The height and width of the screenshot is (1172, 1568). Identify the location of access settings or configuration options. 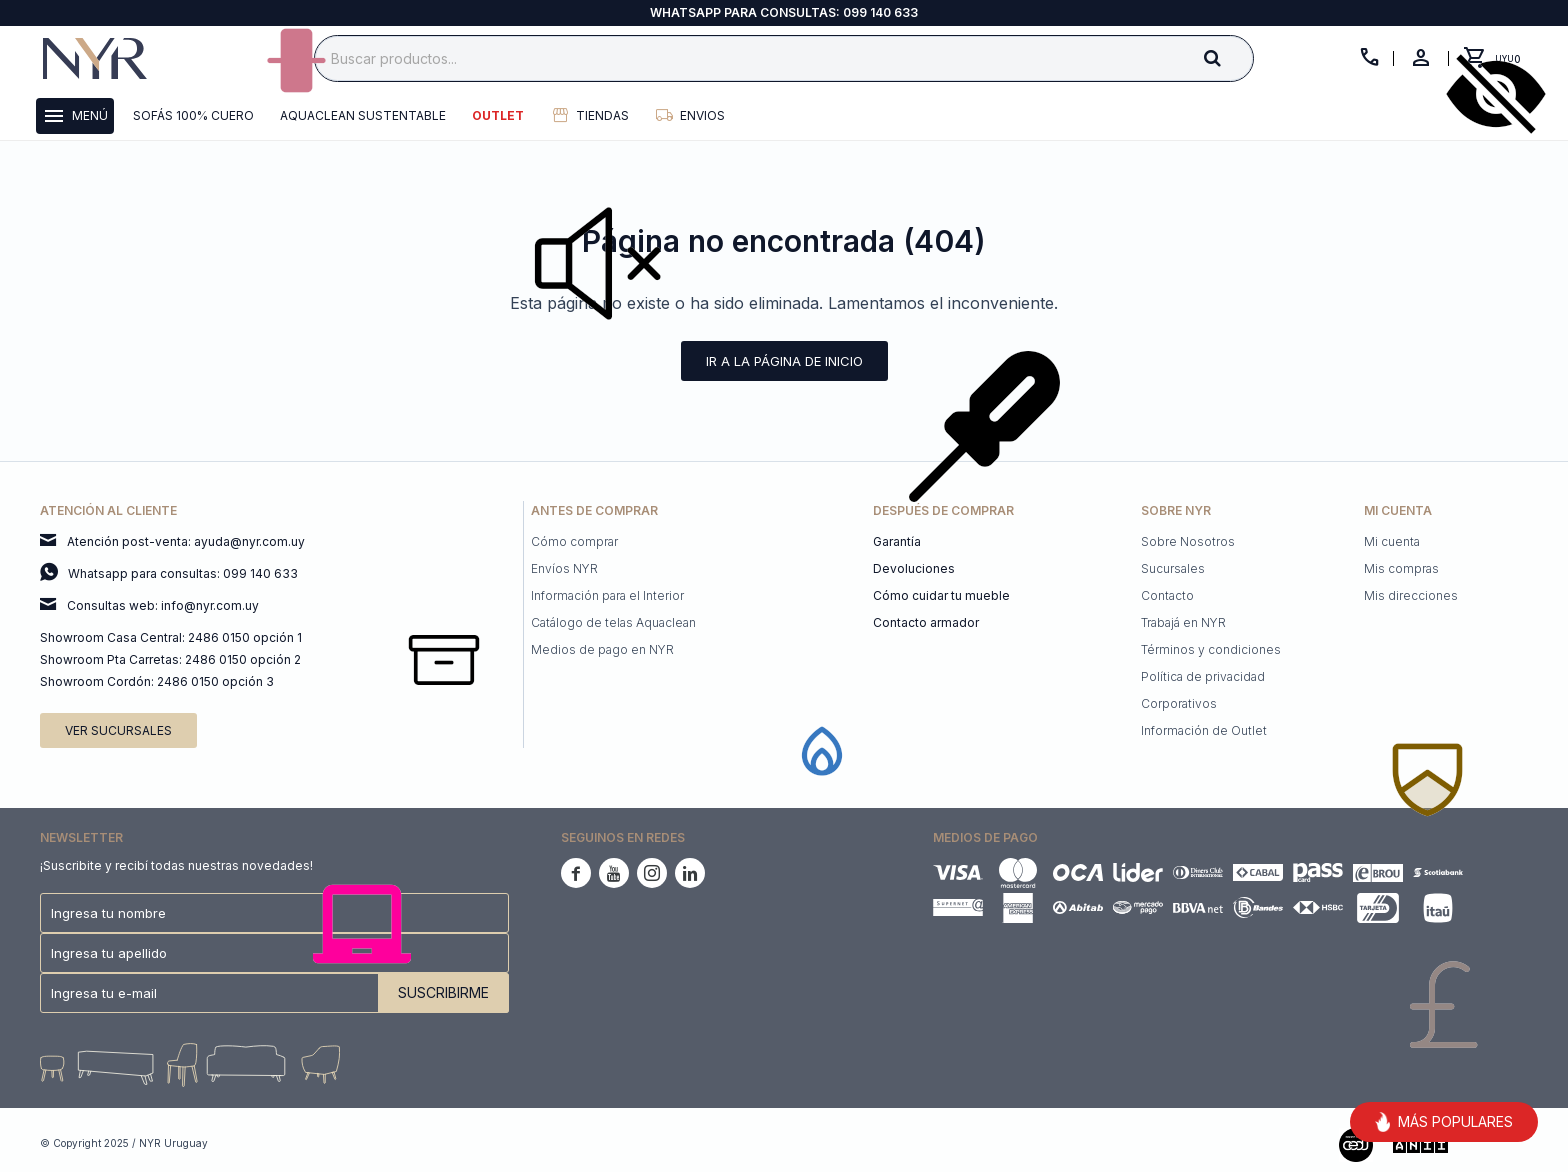
(984, 426).